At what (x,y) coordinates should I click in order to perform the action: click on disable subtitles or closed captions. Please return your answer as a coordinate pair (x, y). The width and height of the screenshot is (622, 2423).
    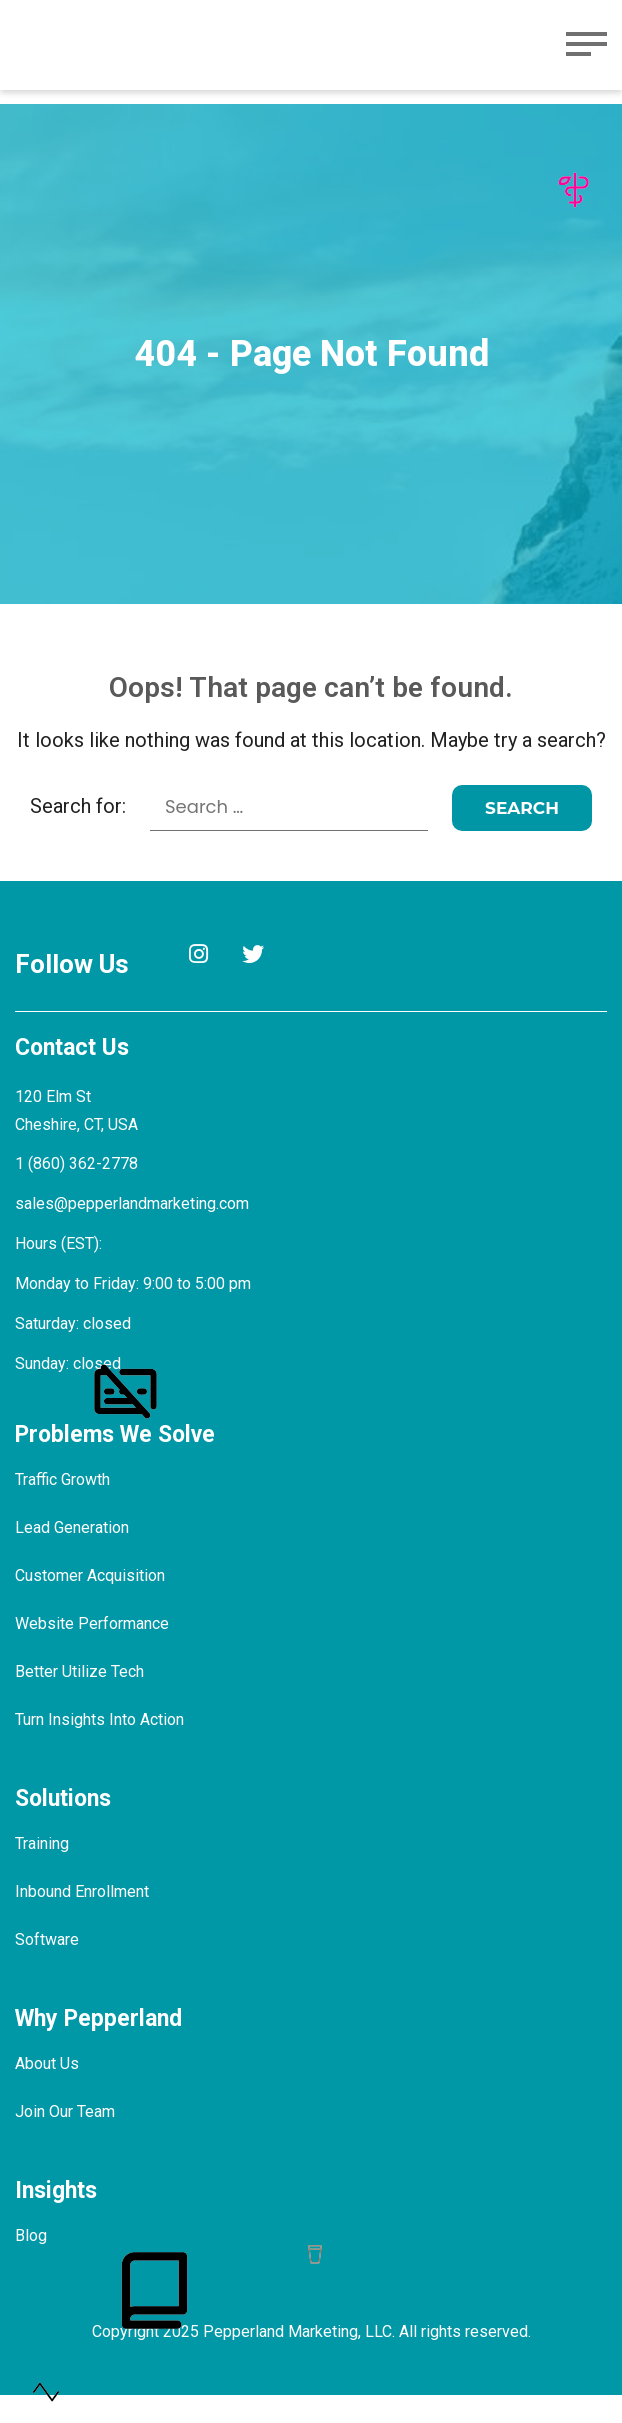
    Looking at the image, I should click on (125, 1391).